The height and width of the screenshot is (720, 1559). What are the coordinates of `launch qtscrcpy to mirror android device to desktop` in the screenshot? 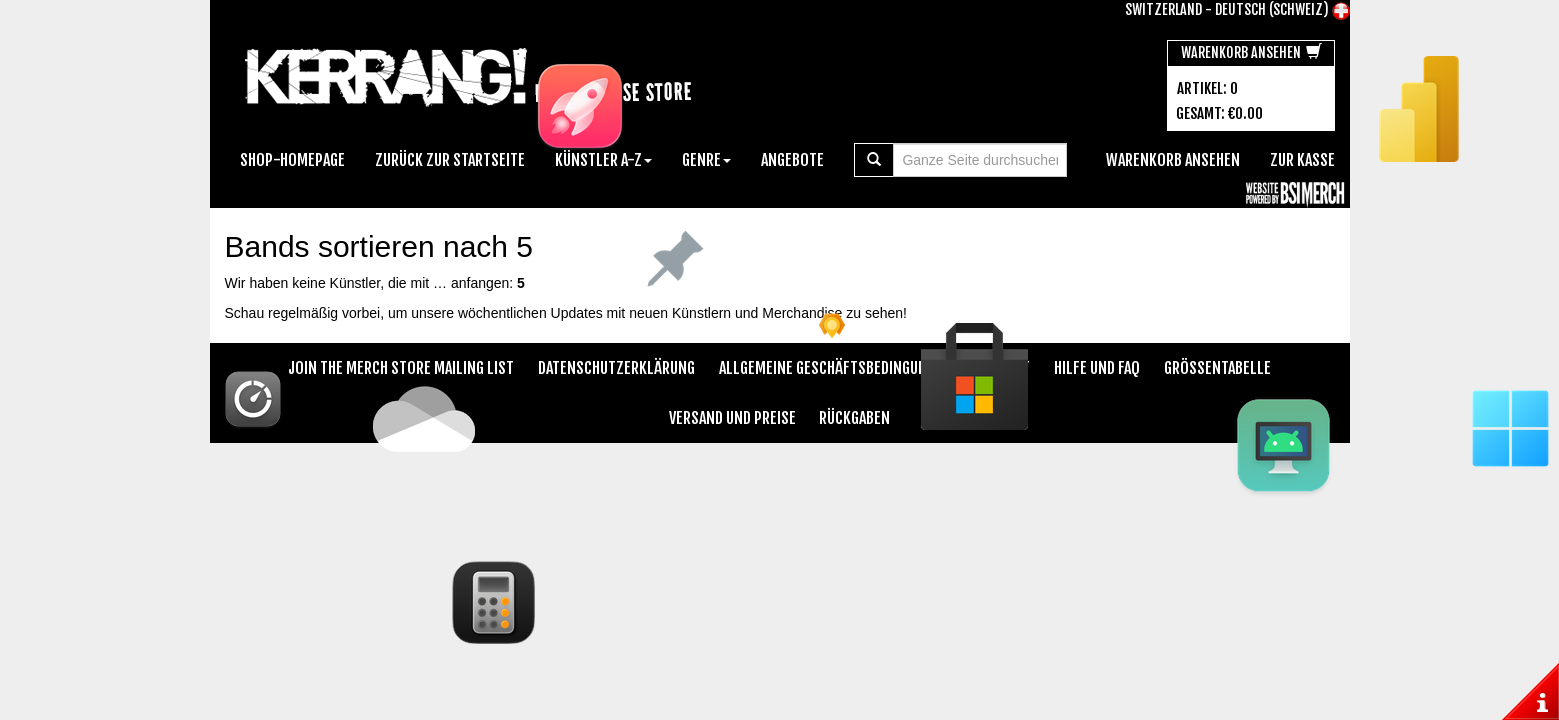 It's located at (1283, 445).